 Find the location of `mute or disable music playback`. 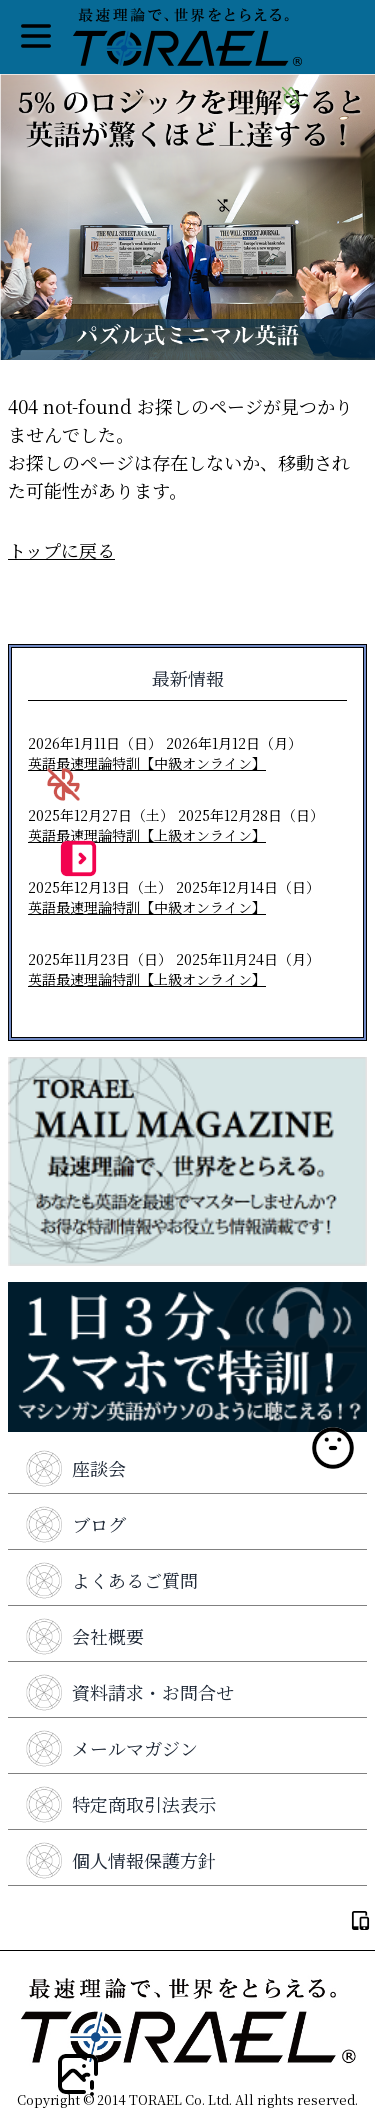

mute or disable music playback is located at coordinates (223, 205).